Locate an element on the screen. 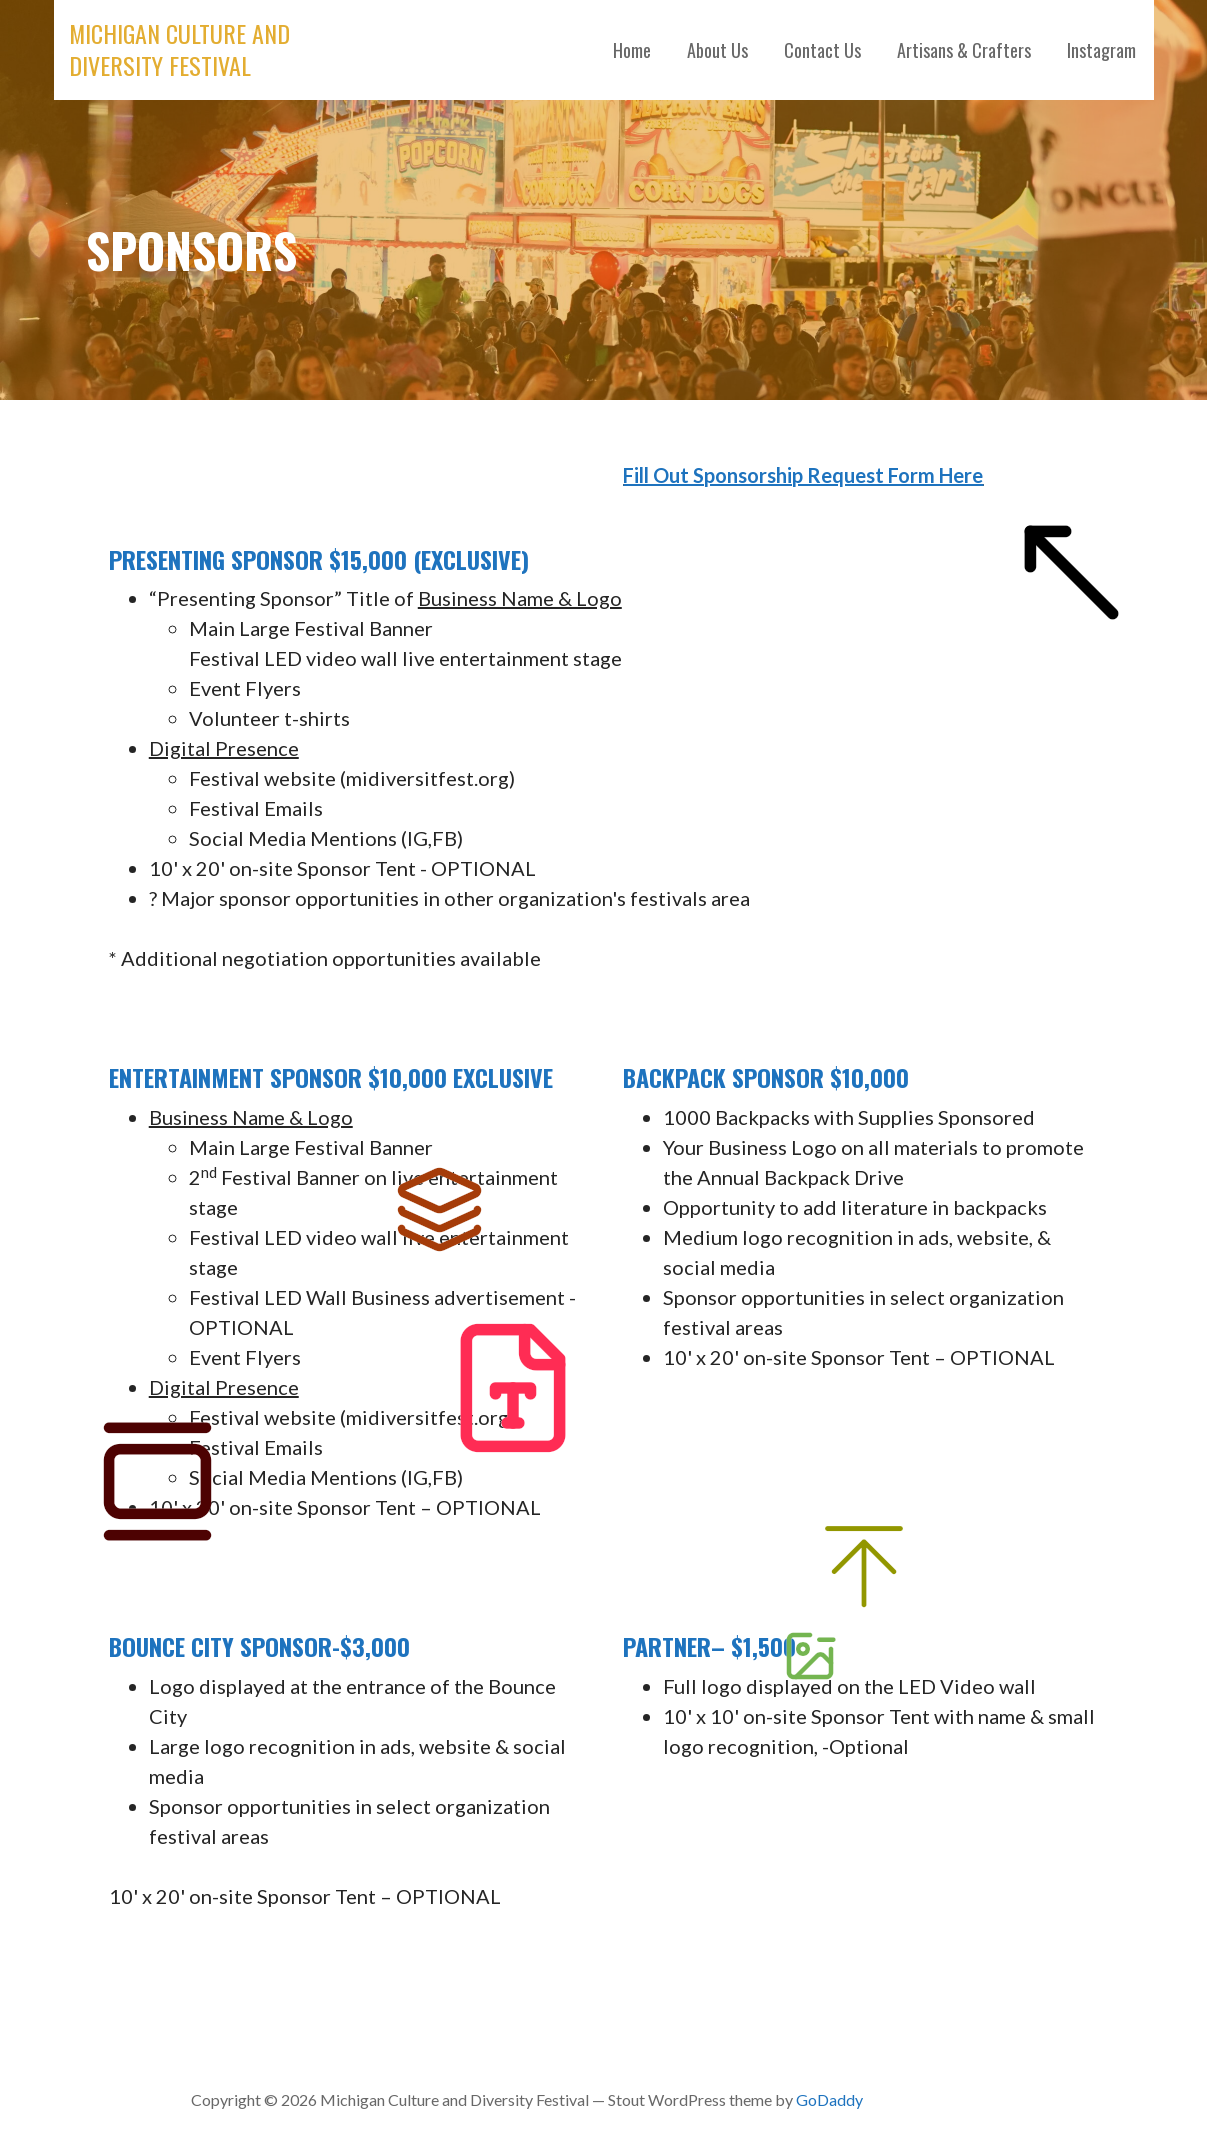  toggle layer visibility in an editor is located at coordinates (439, 1209).